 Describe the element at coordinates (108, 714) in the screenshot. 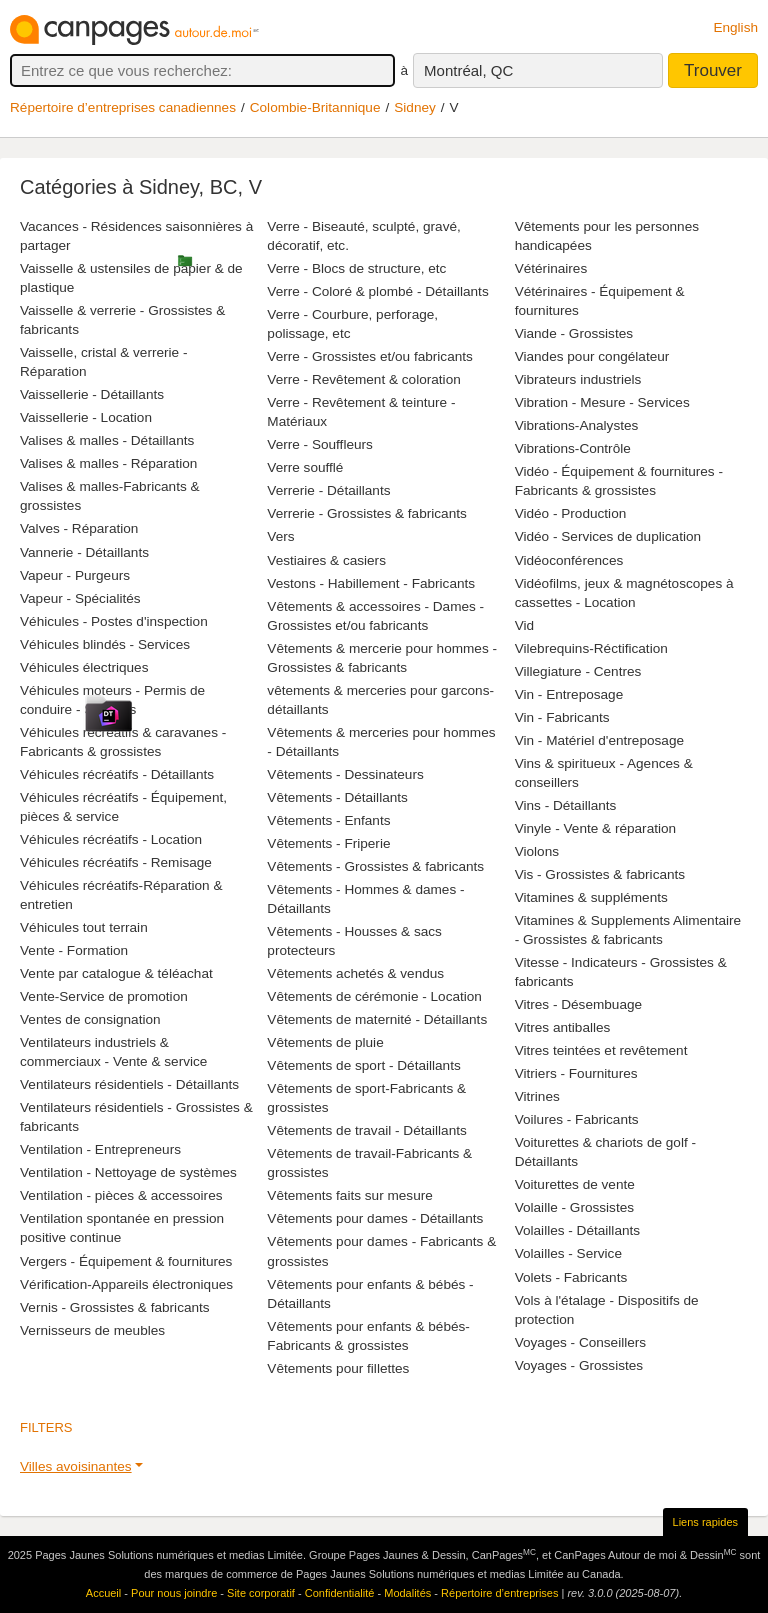

I see `open jetbrains dottrace project folder` at that location.